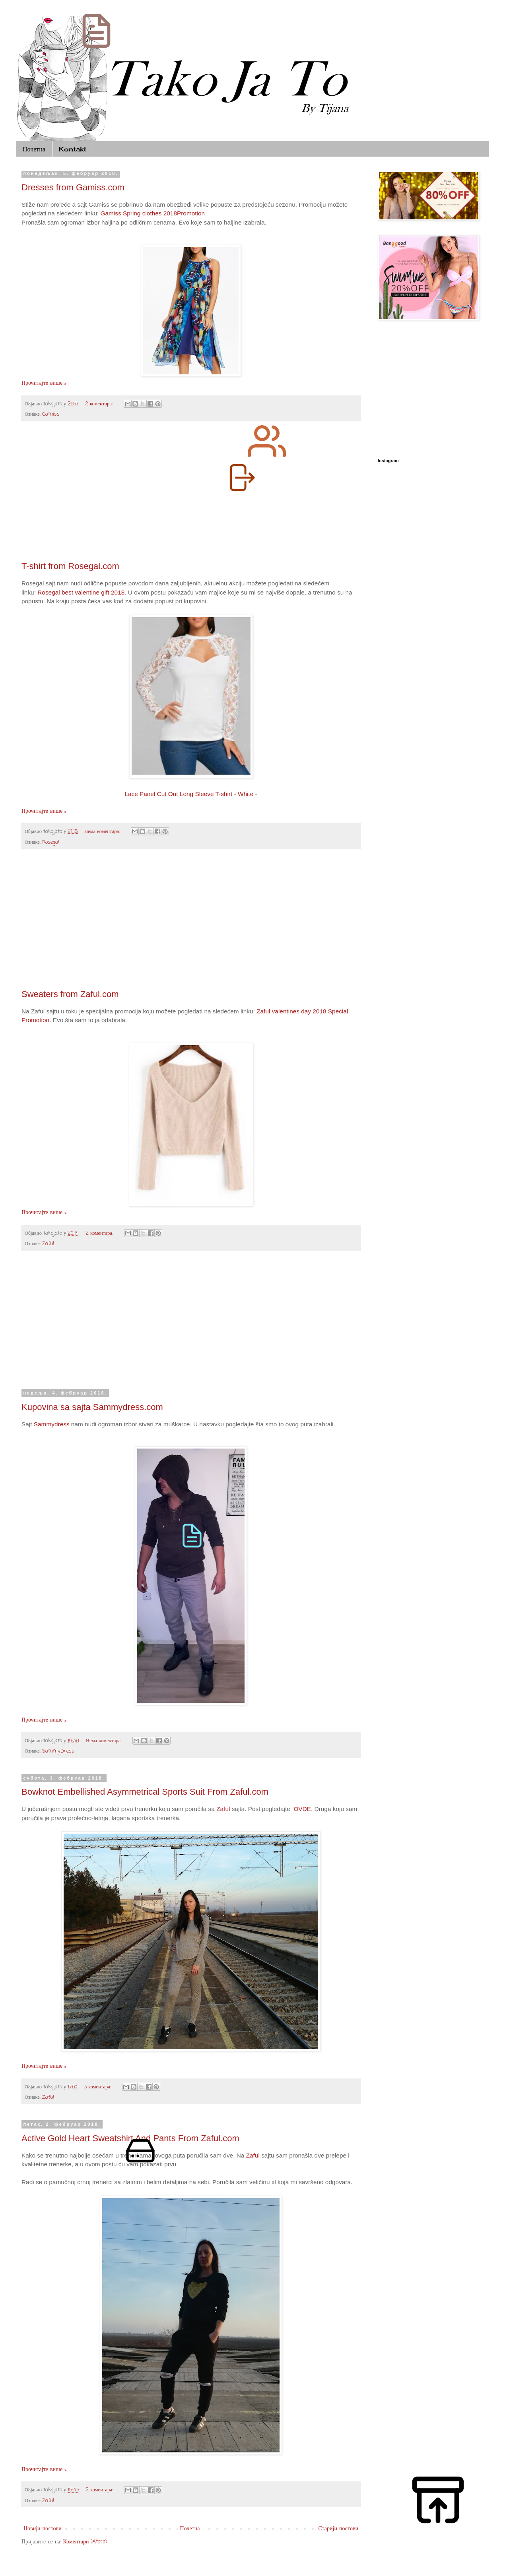 This screenshot has width=505, height=2576. What do you see at coordinates (192, 1536) in the screenshot?
I see `view document details` at bounding box center [192, 1536].